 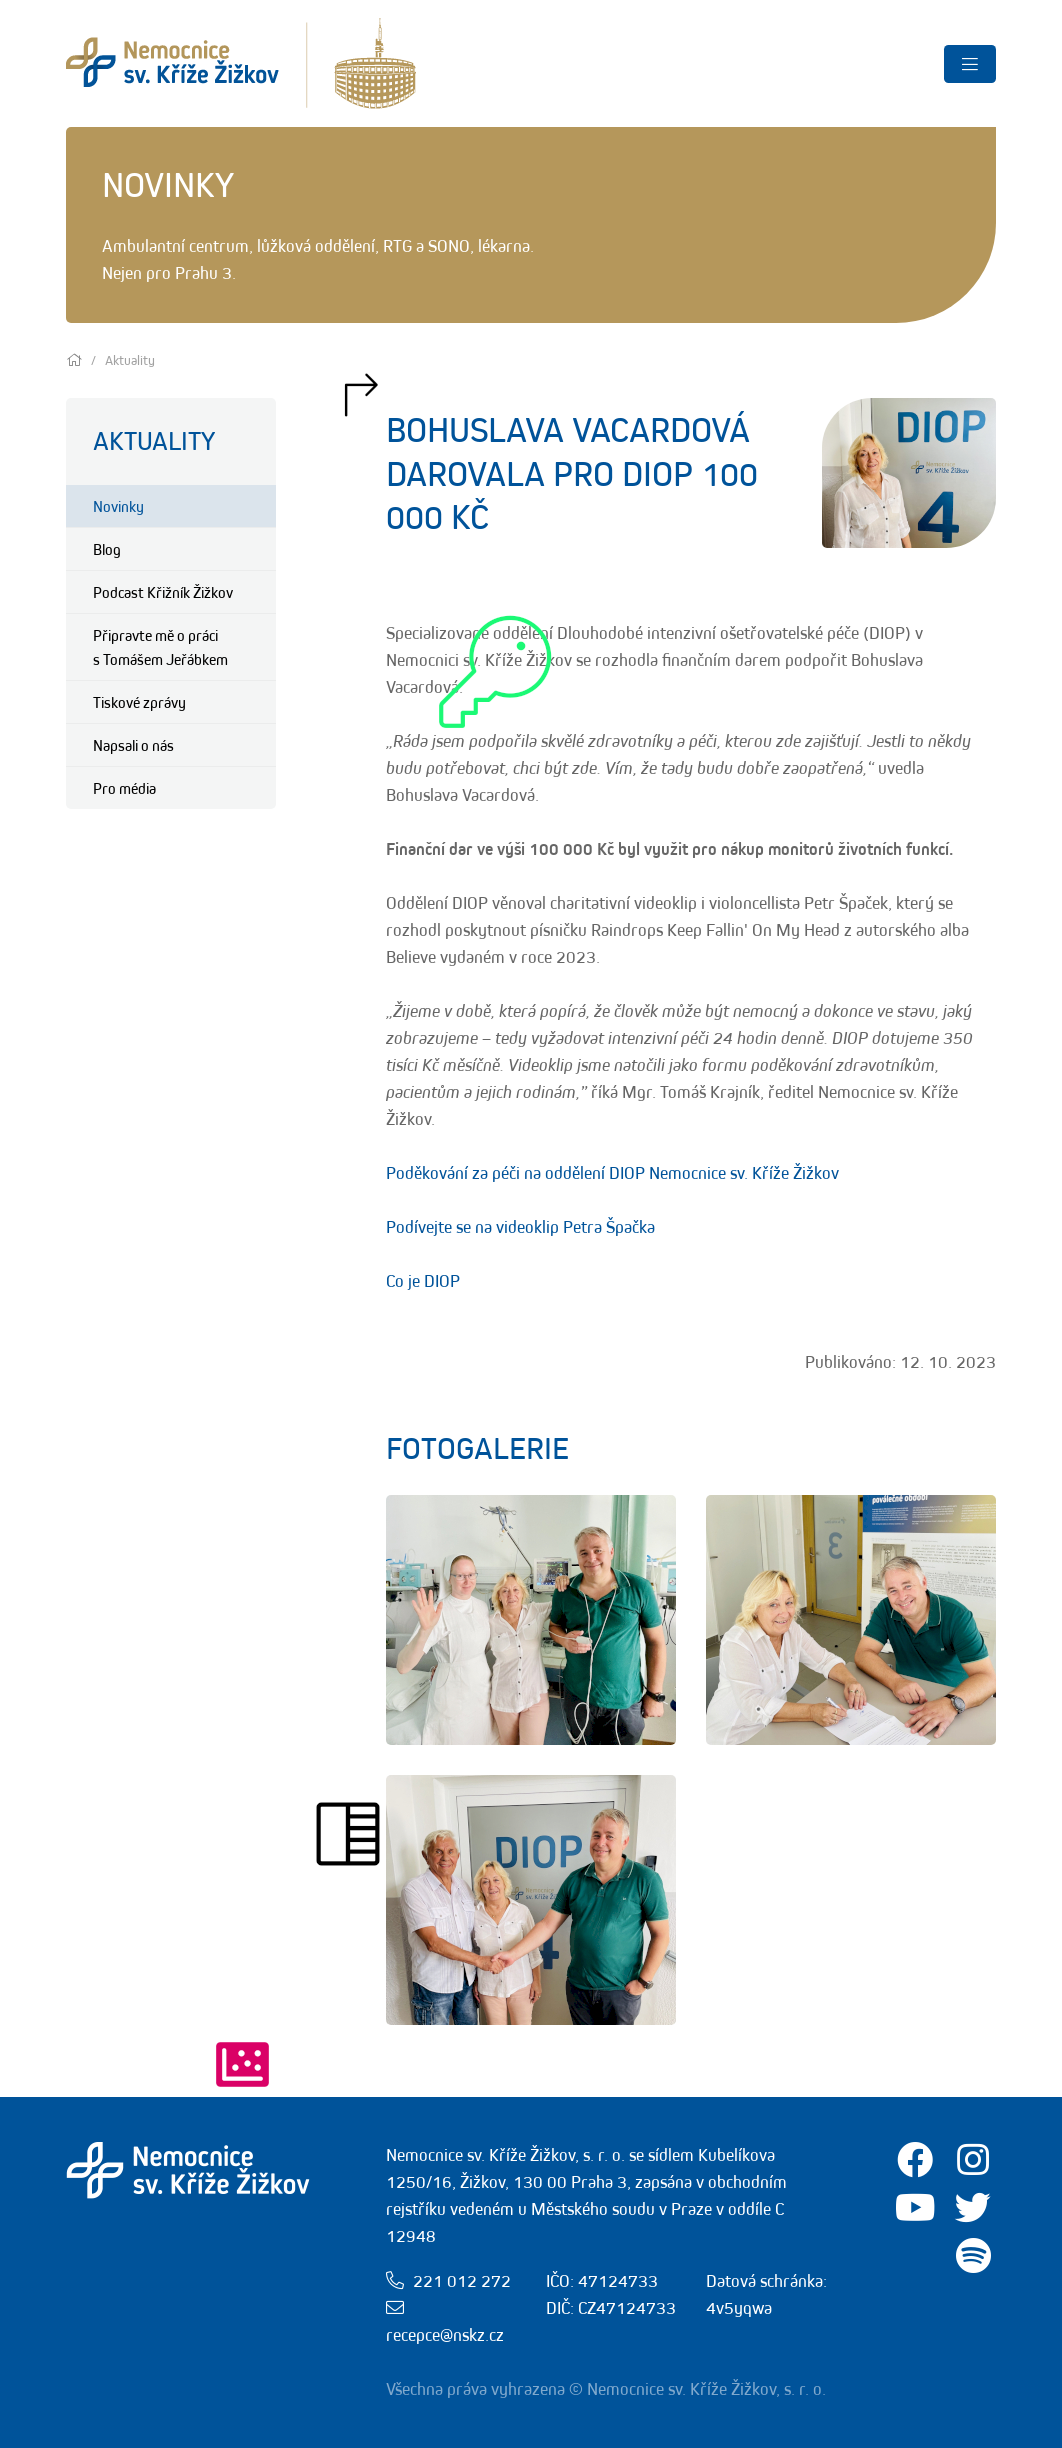 What do you see at coordinates (348, 1834) in the screenshot?
I see `toggle half-screen or split view mode` at bounding box center [348, 1834].